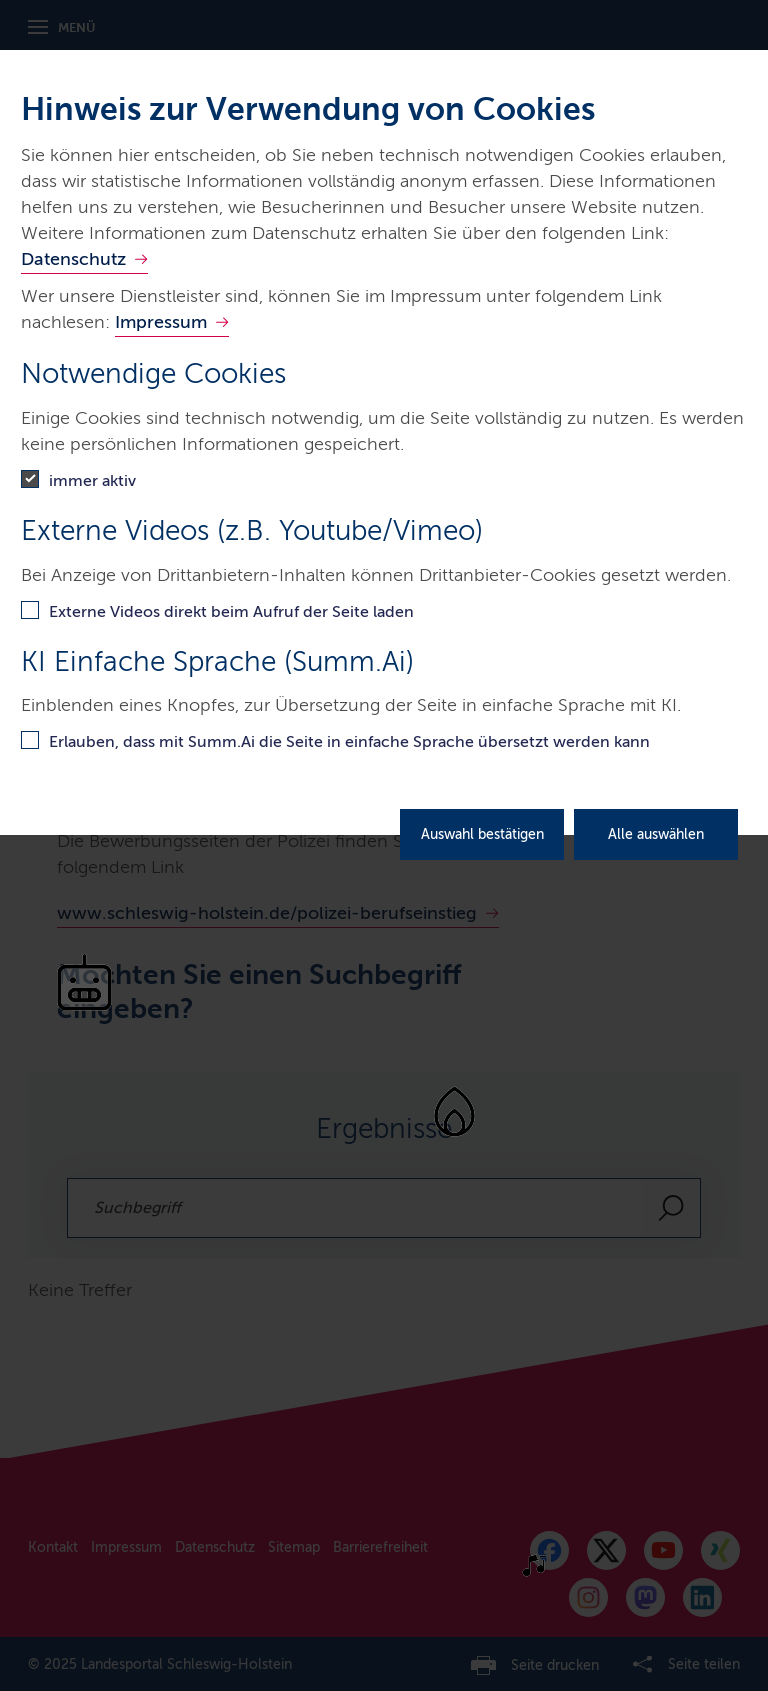 This screenshot has width=768, height=1691. What do you see at coordinates (84, 985) in the screenshot?
I see `access AI assistant or chatbot` at bounding box center [84, 985].